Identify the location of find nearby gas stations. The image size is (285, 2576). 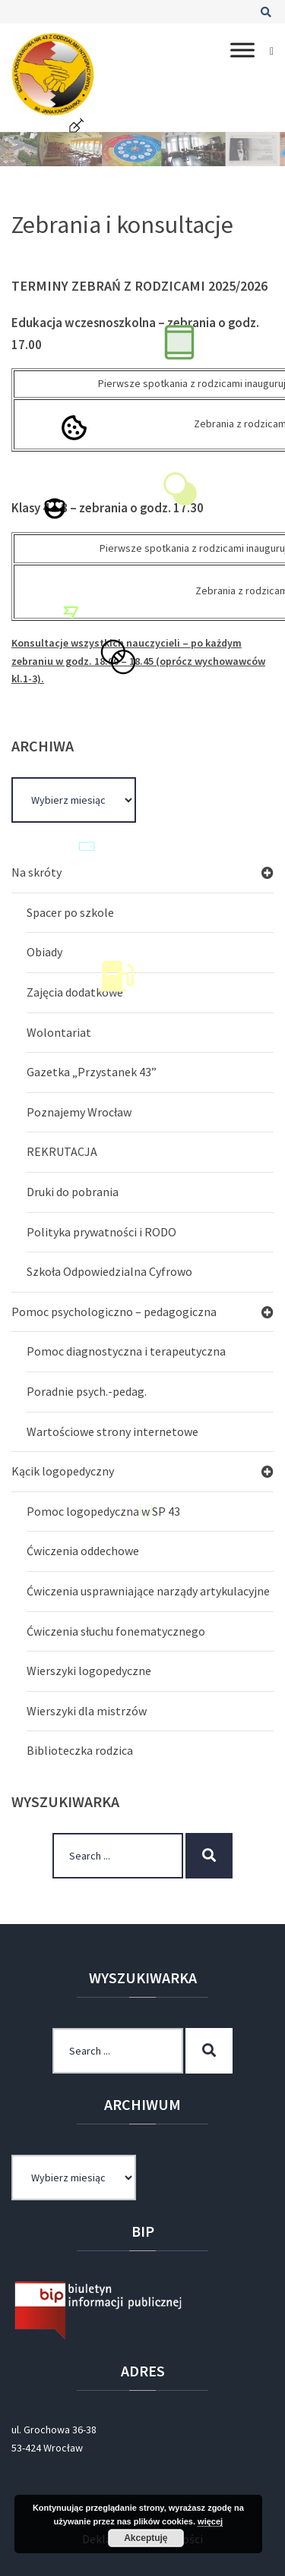
(115, 976).